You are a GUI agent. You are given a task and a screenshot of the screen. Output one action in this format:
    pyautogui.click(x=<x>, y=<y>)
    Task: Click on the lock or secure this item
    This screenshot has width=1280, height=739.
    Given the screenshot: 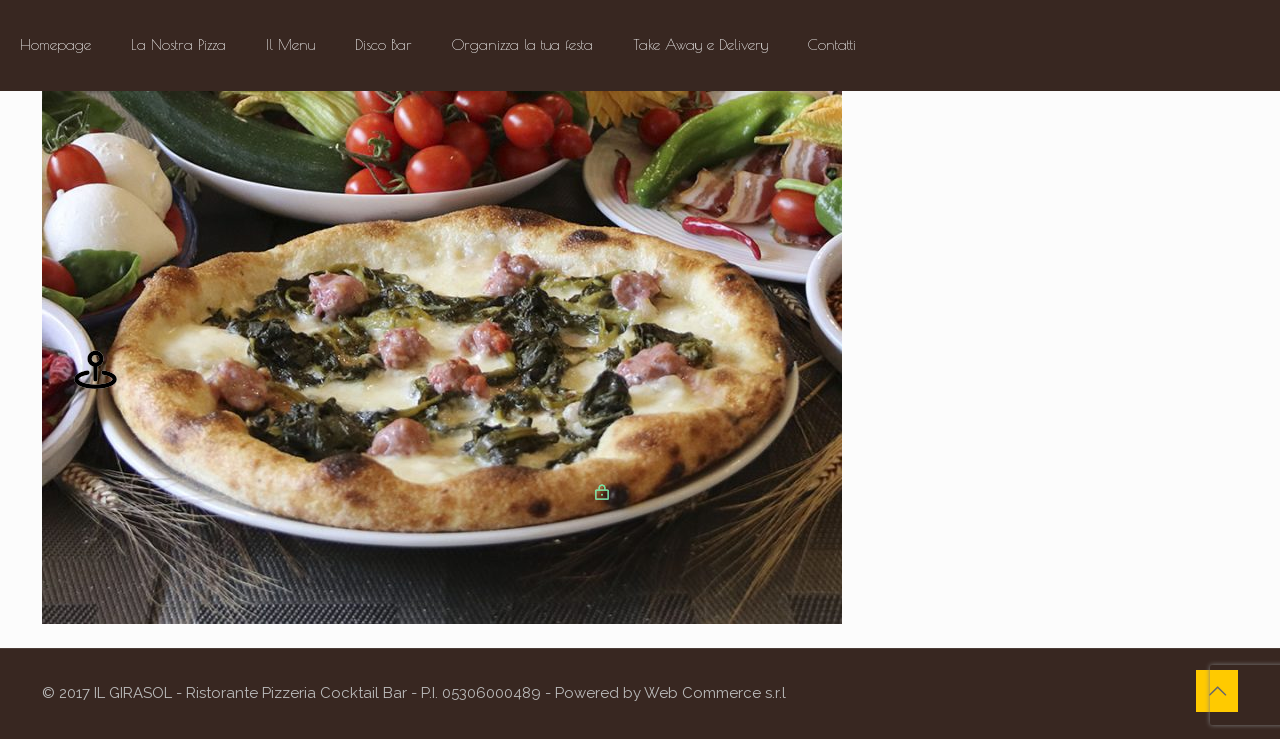 What is the action you would take?
    pyautogui.click(x=602, y=493)
    